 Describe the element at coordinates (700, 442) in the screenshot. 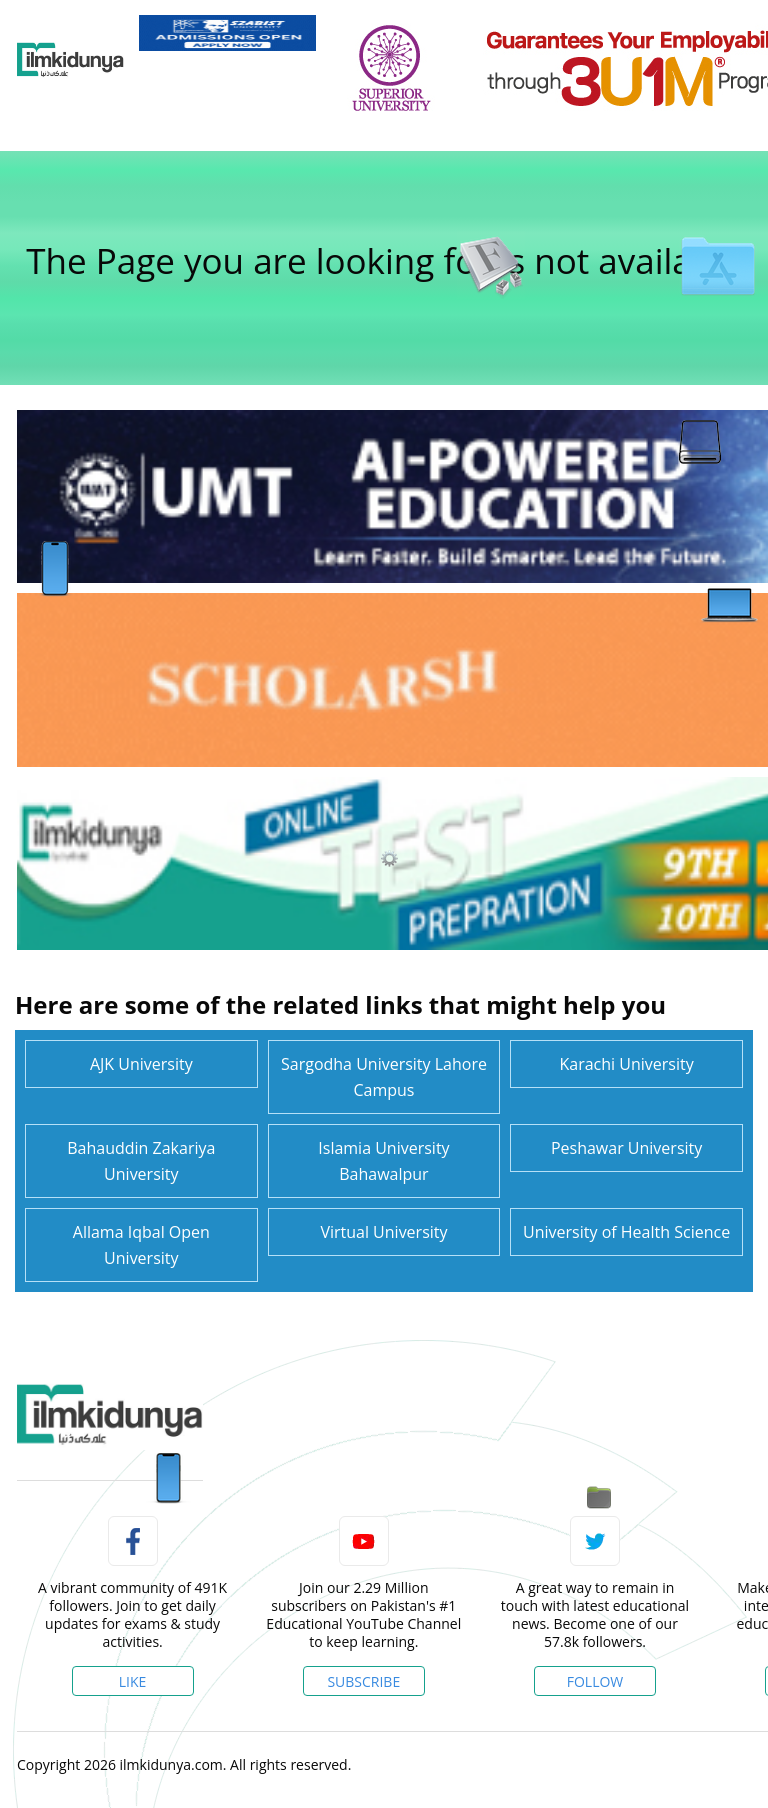

I see `access removable disk in sidebar` at that location.